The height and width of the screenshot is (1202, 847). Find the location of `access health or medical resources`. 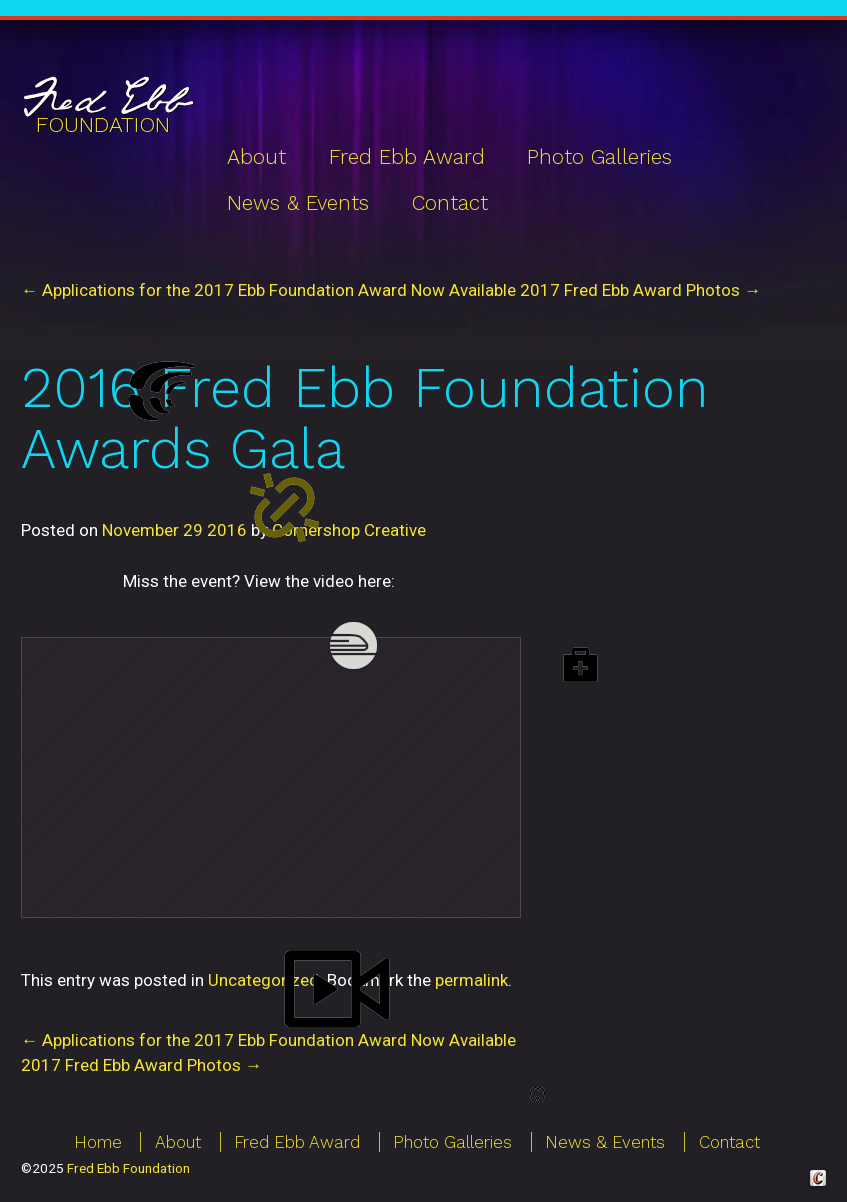

access health or medical resources is located at coordinates (580, 666).